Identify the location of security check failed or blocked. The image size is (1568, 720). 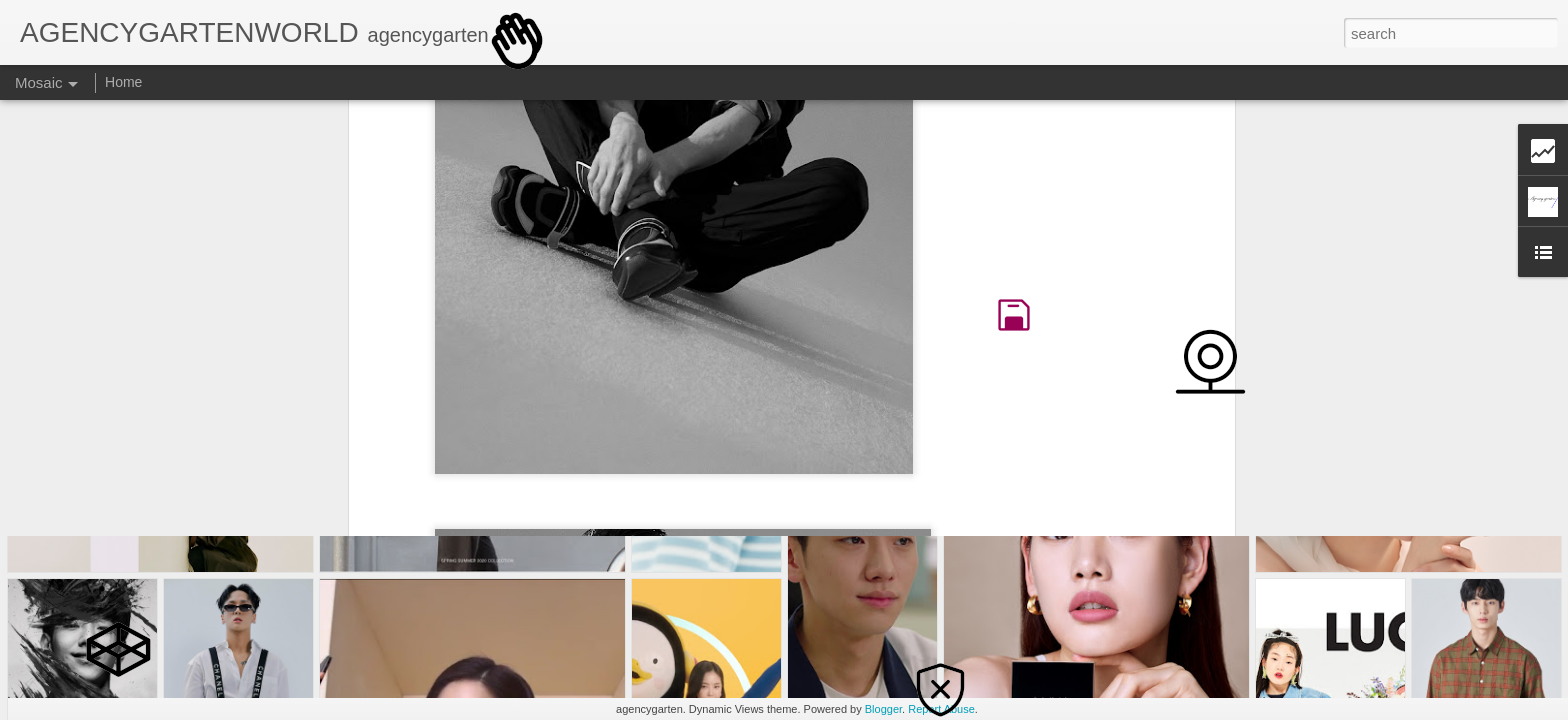
(940, 690).